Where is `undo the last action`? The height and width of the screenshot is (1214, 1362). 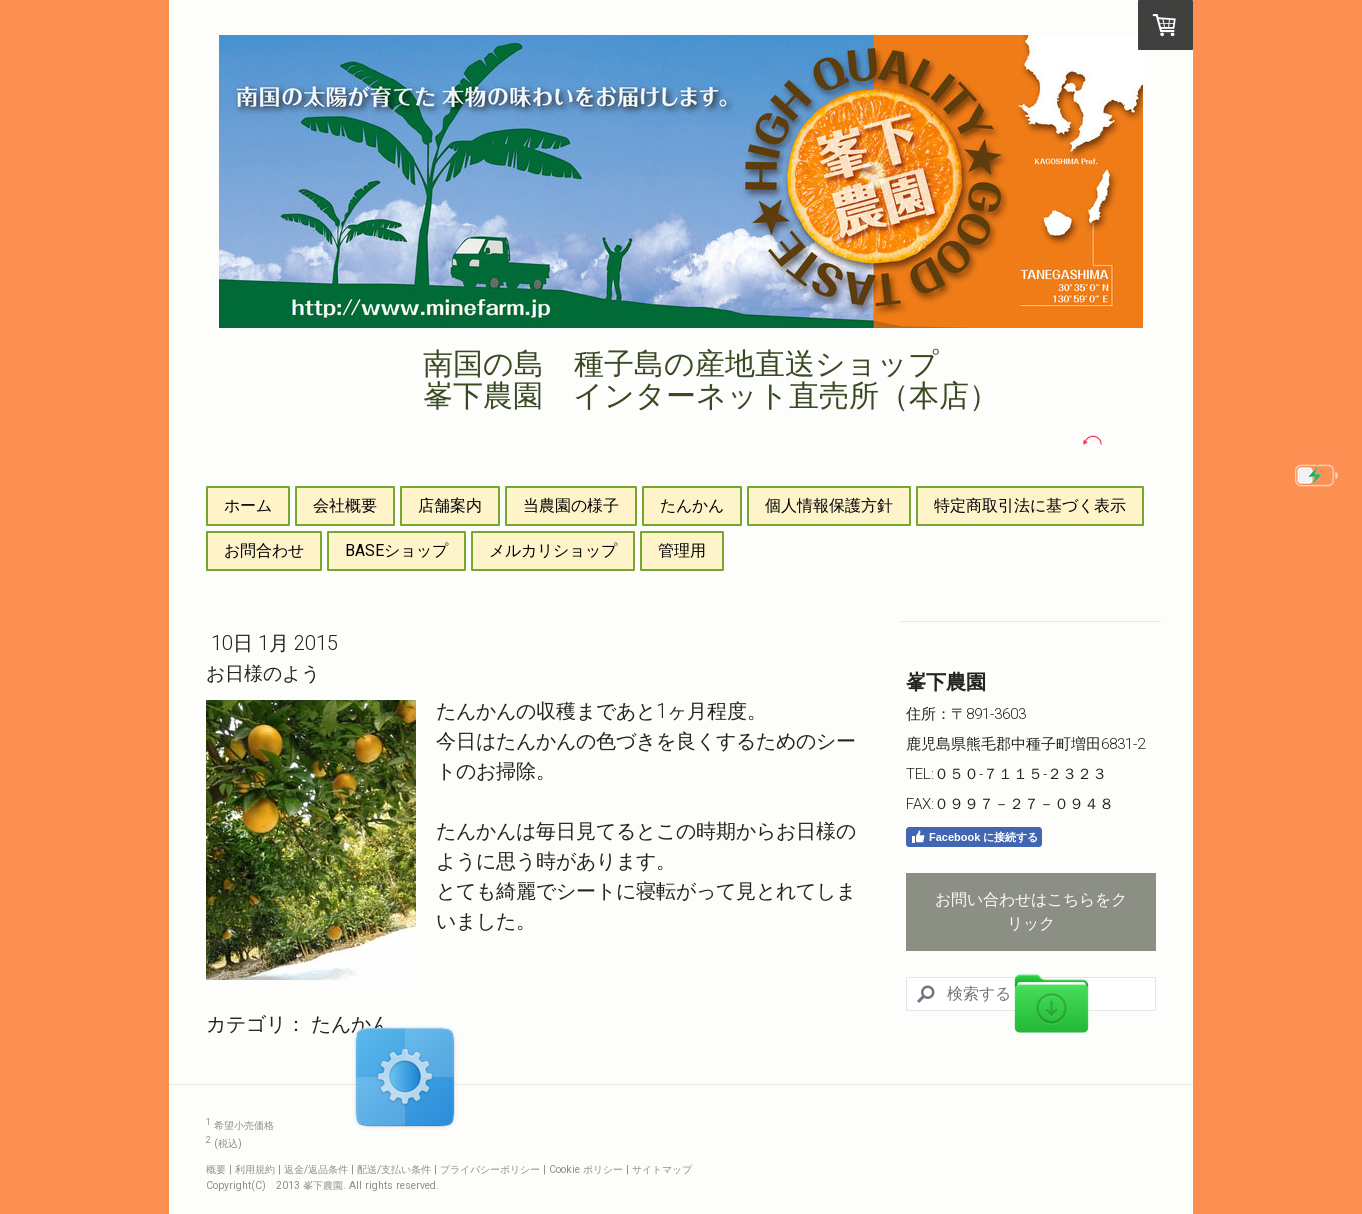 undo the last action is located at coordinates (1093, 440).